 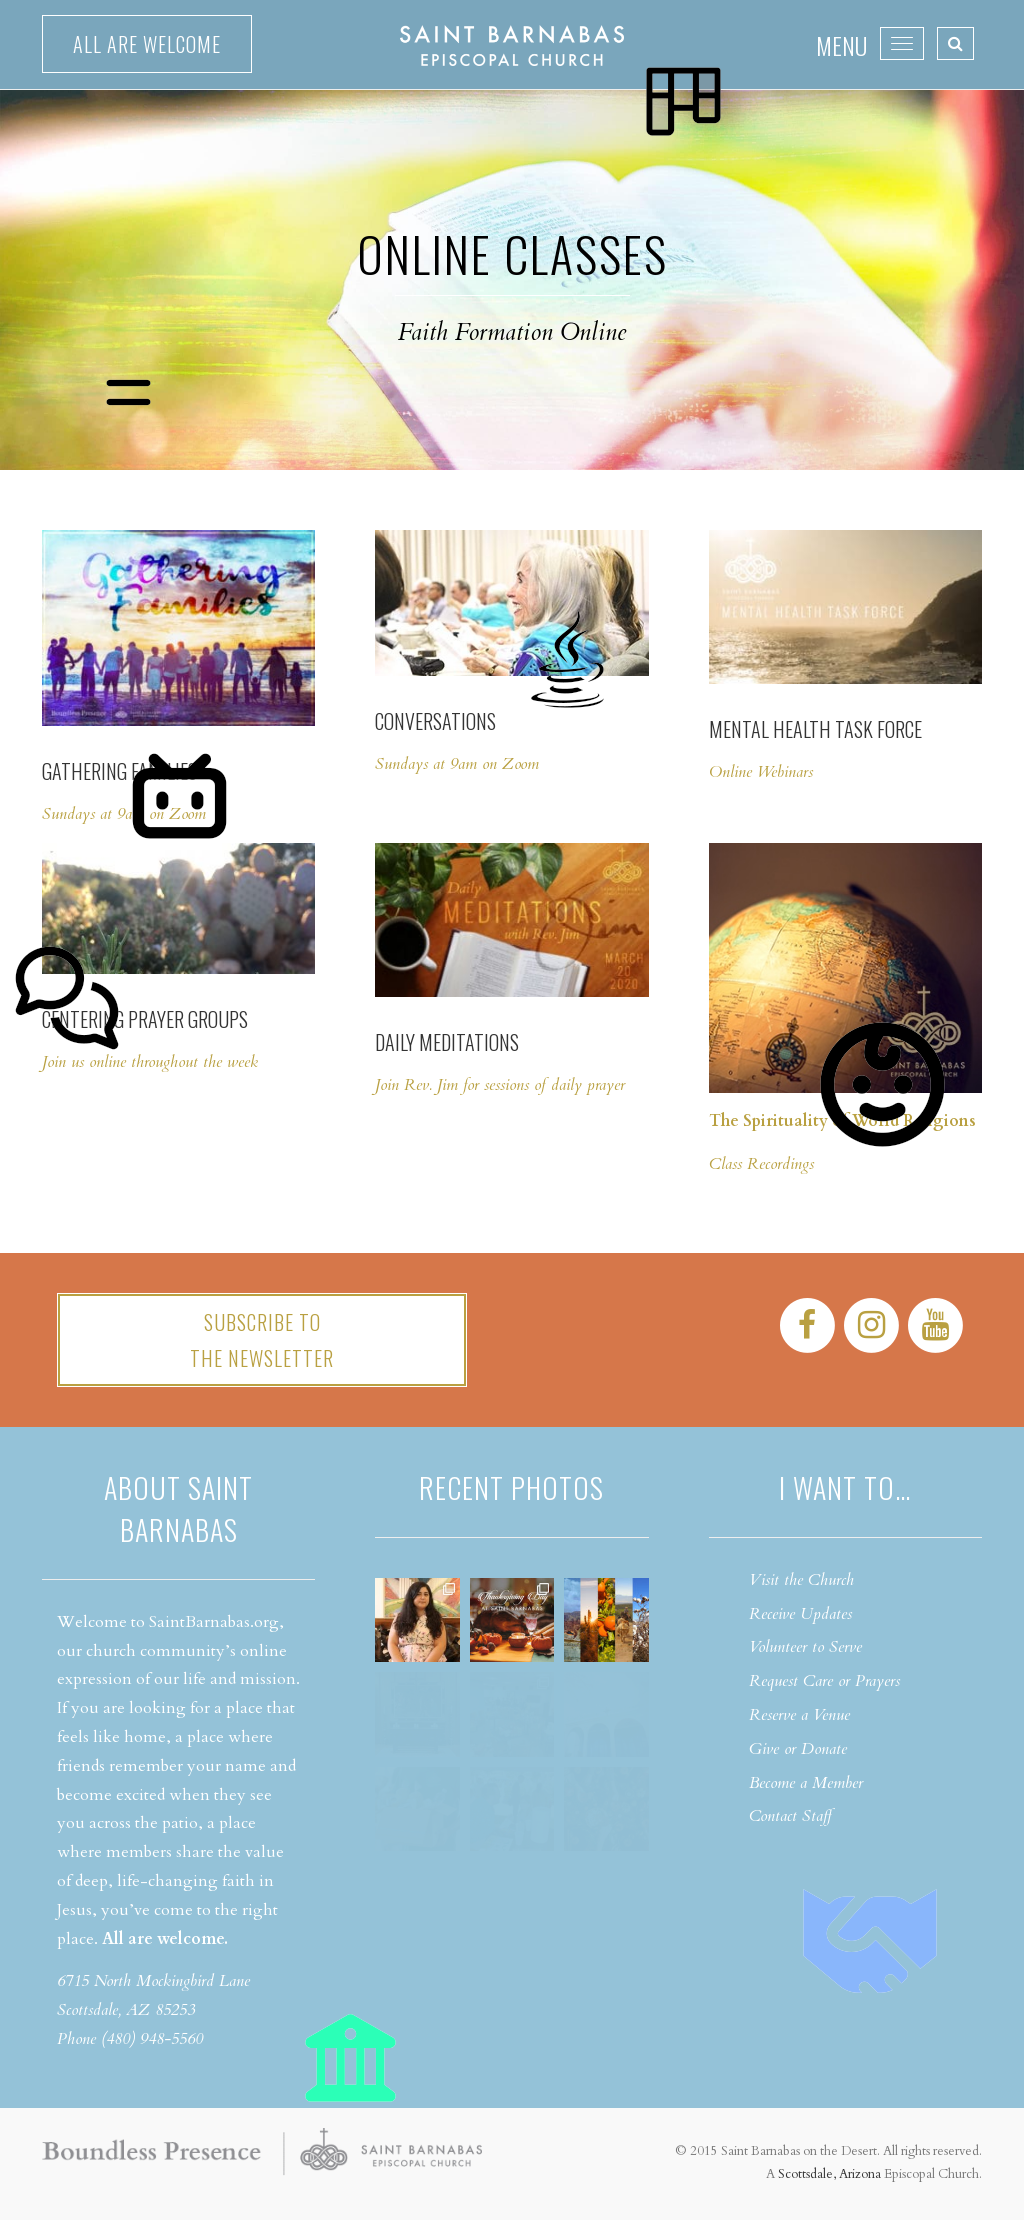 I want to click on java programming language logo, so click(x=567, y=658).